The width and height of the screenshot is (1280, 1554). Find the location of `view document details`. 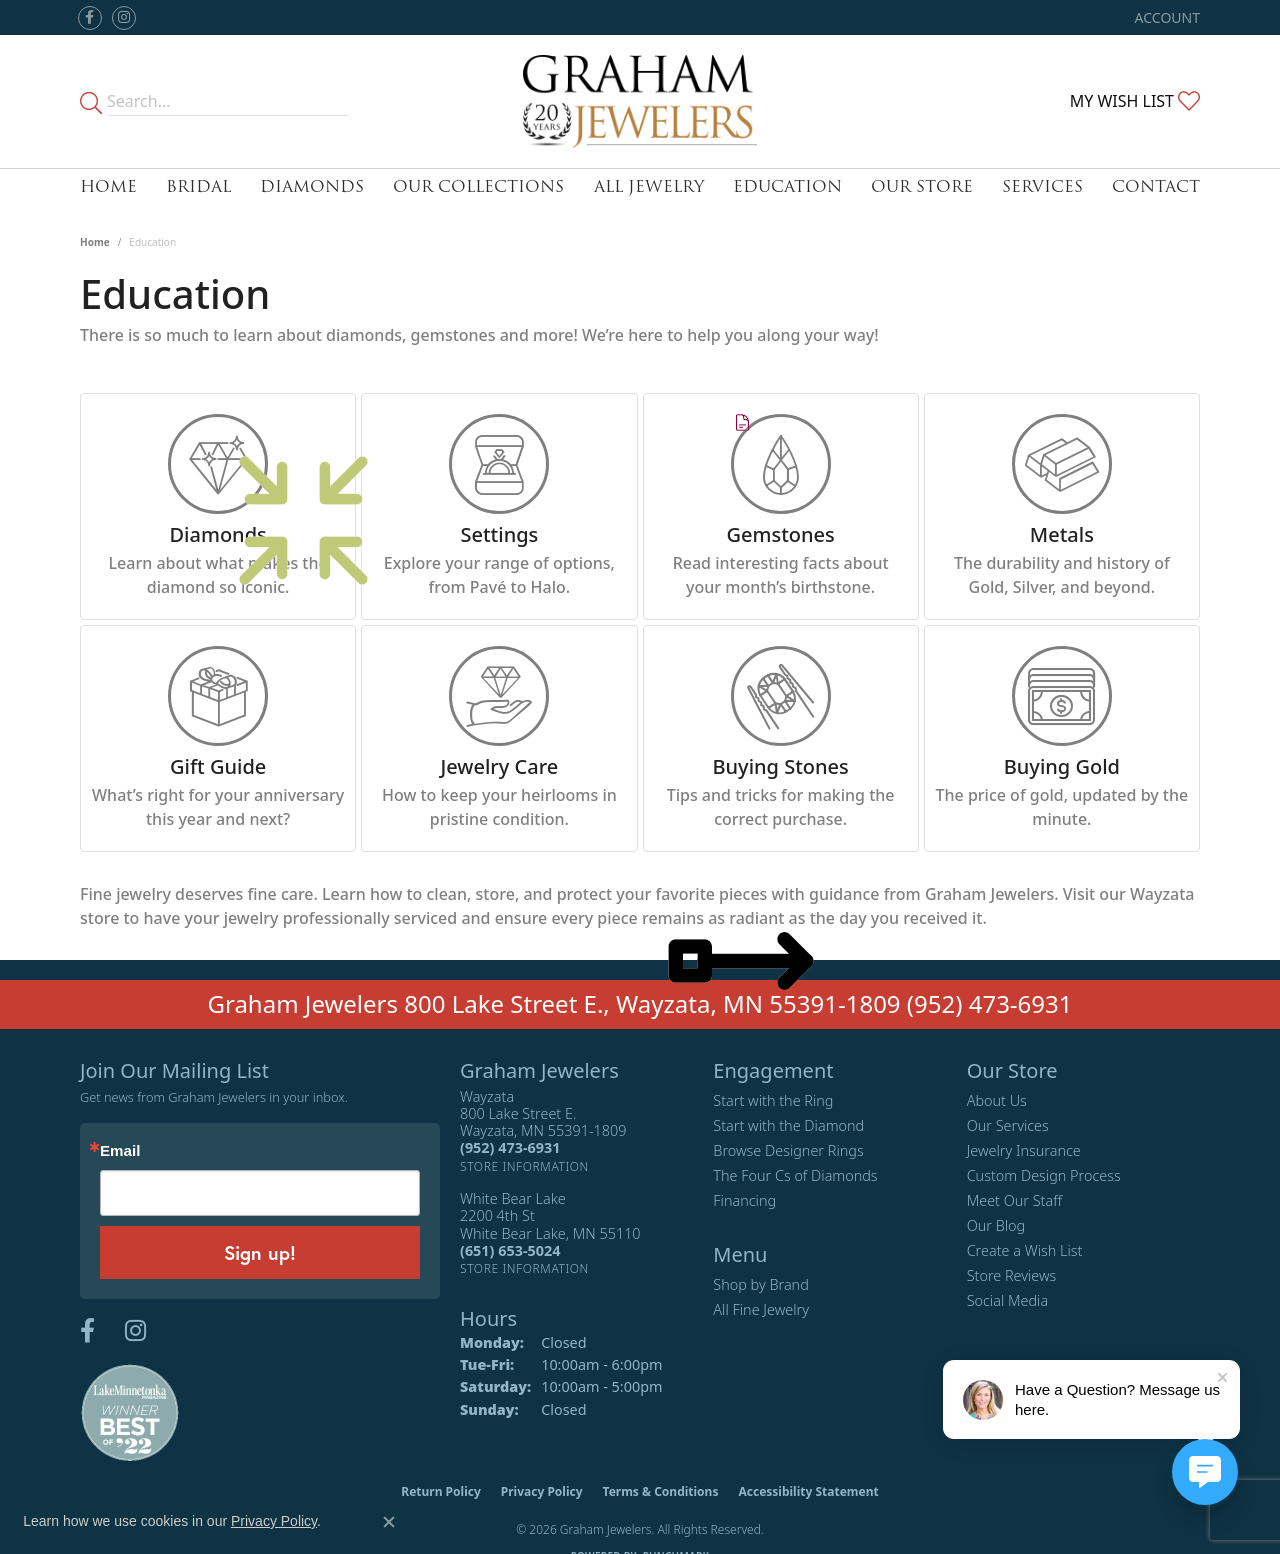

view document details is located at coordinates (742, 422).